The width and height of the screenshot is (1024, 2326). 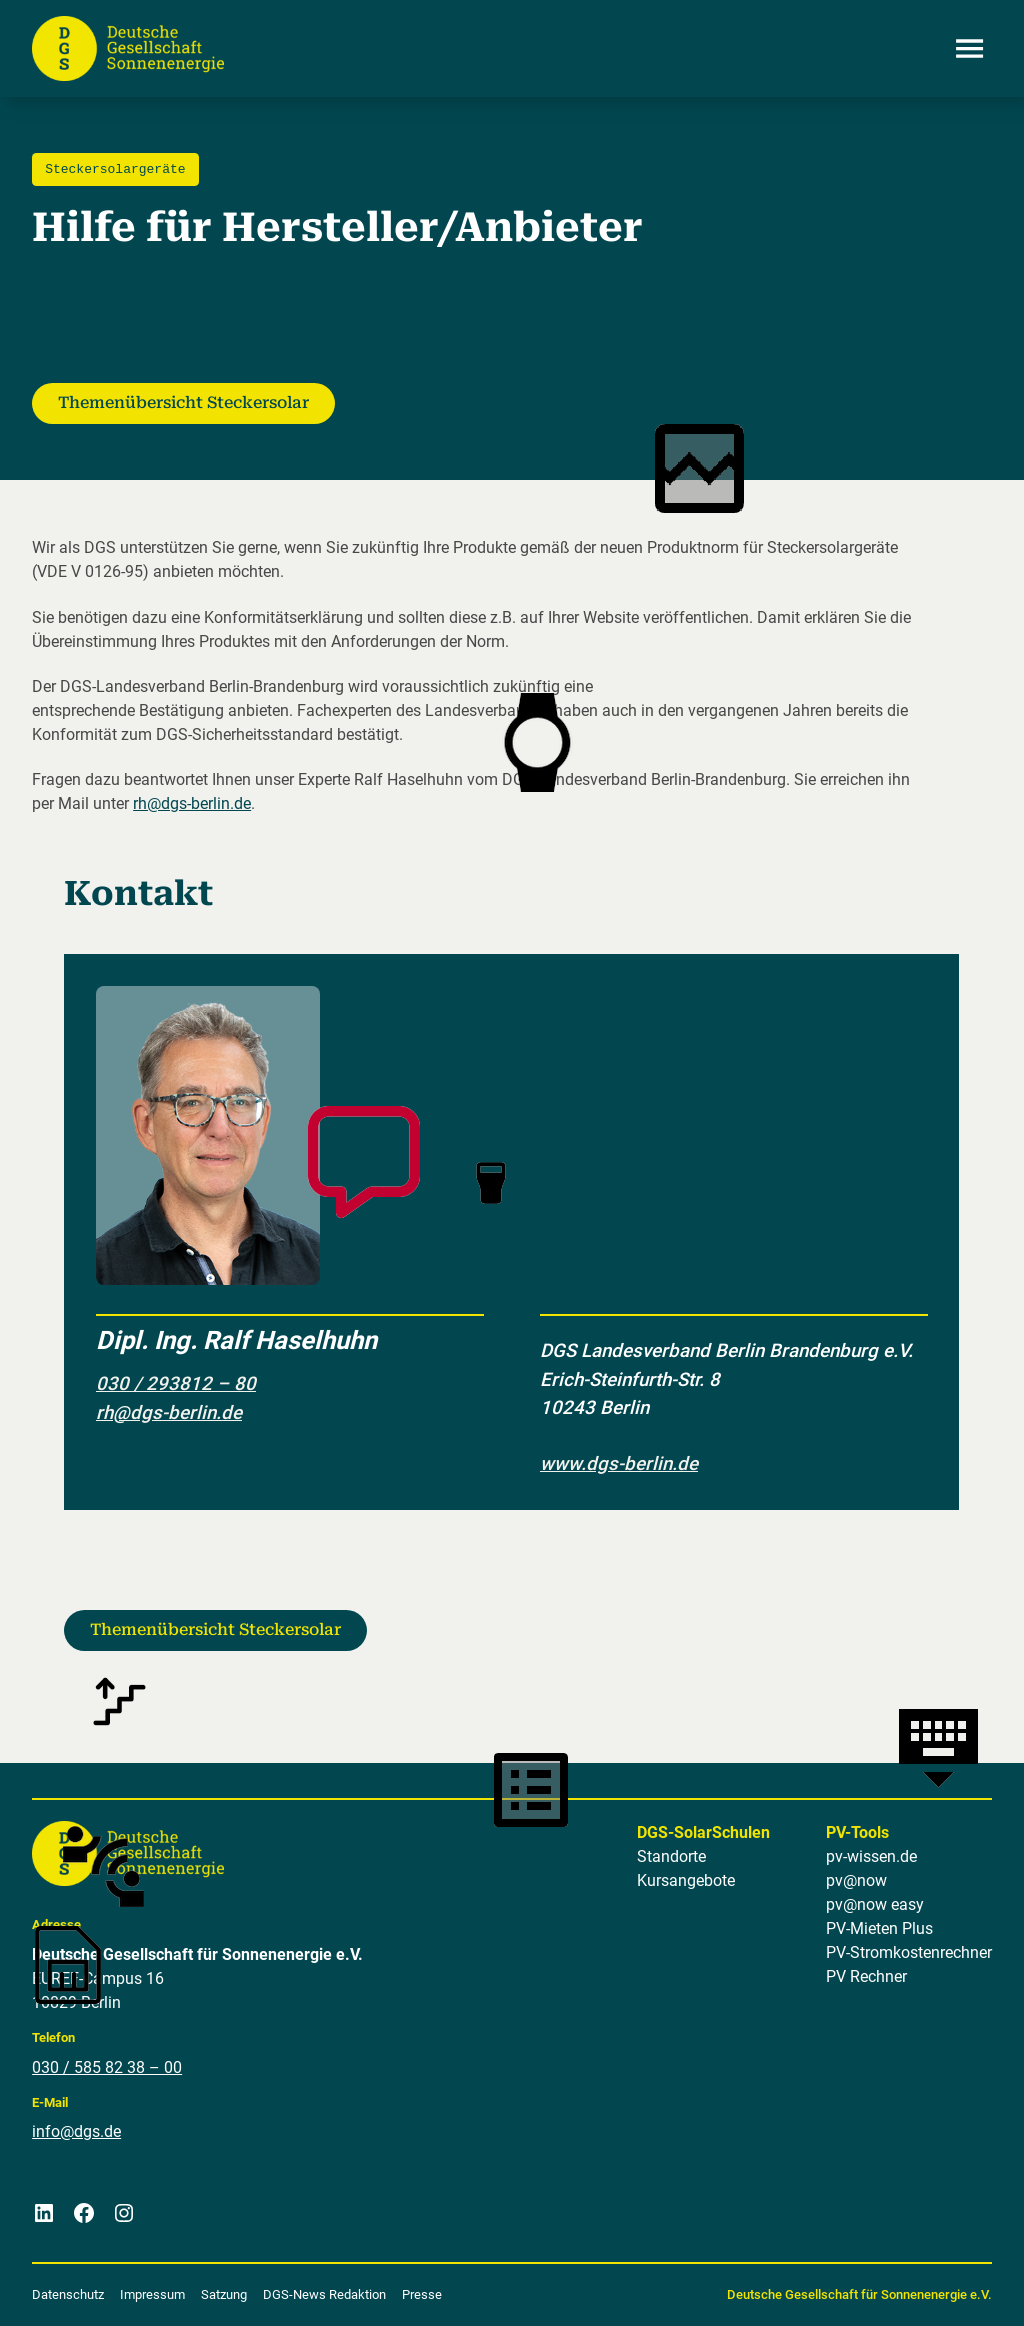 What do you see at coordinates (364, 1155) in the screenshot?
I see `open chat or messaging` at bounding box center [364, 1155].